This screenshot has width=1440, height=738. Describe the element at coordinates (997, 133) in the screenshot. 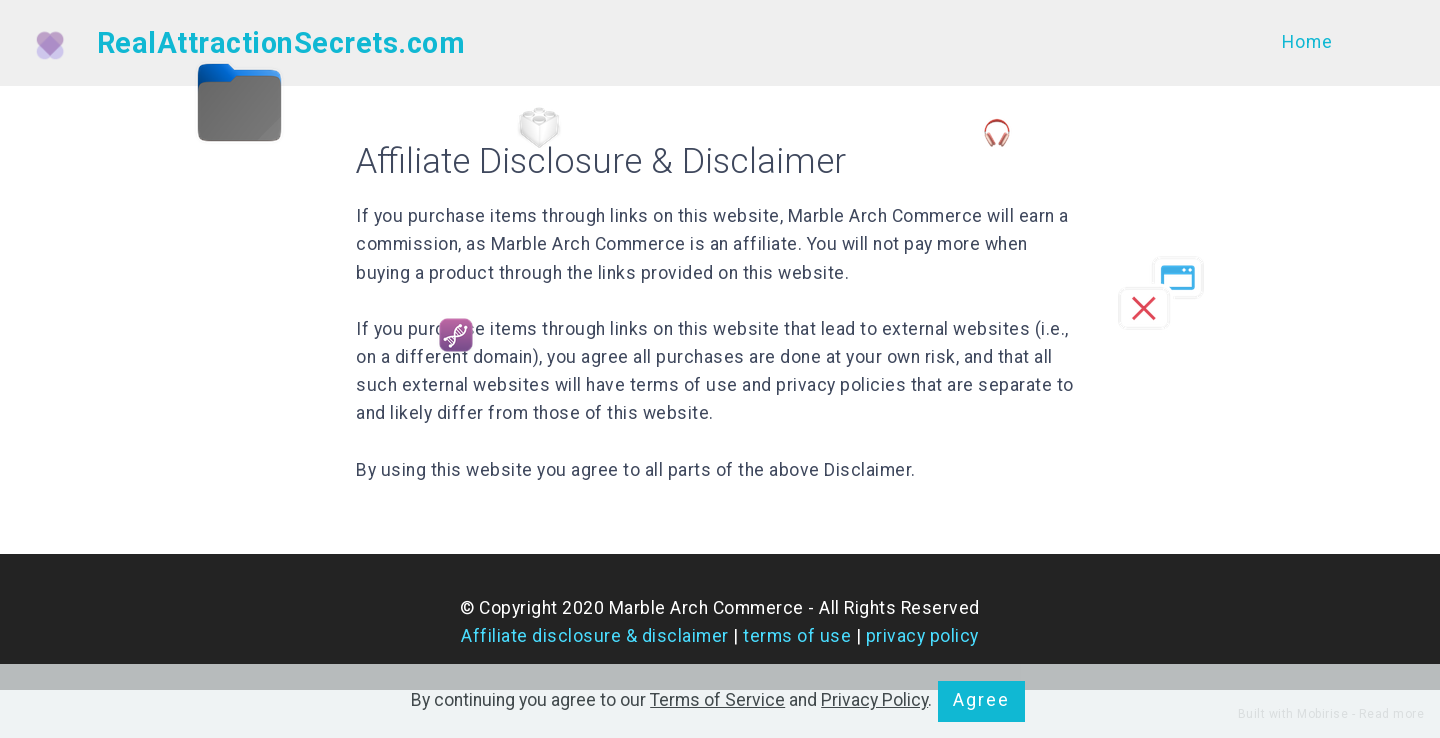

I see `airpods max headphones in red` at that location.